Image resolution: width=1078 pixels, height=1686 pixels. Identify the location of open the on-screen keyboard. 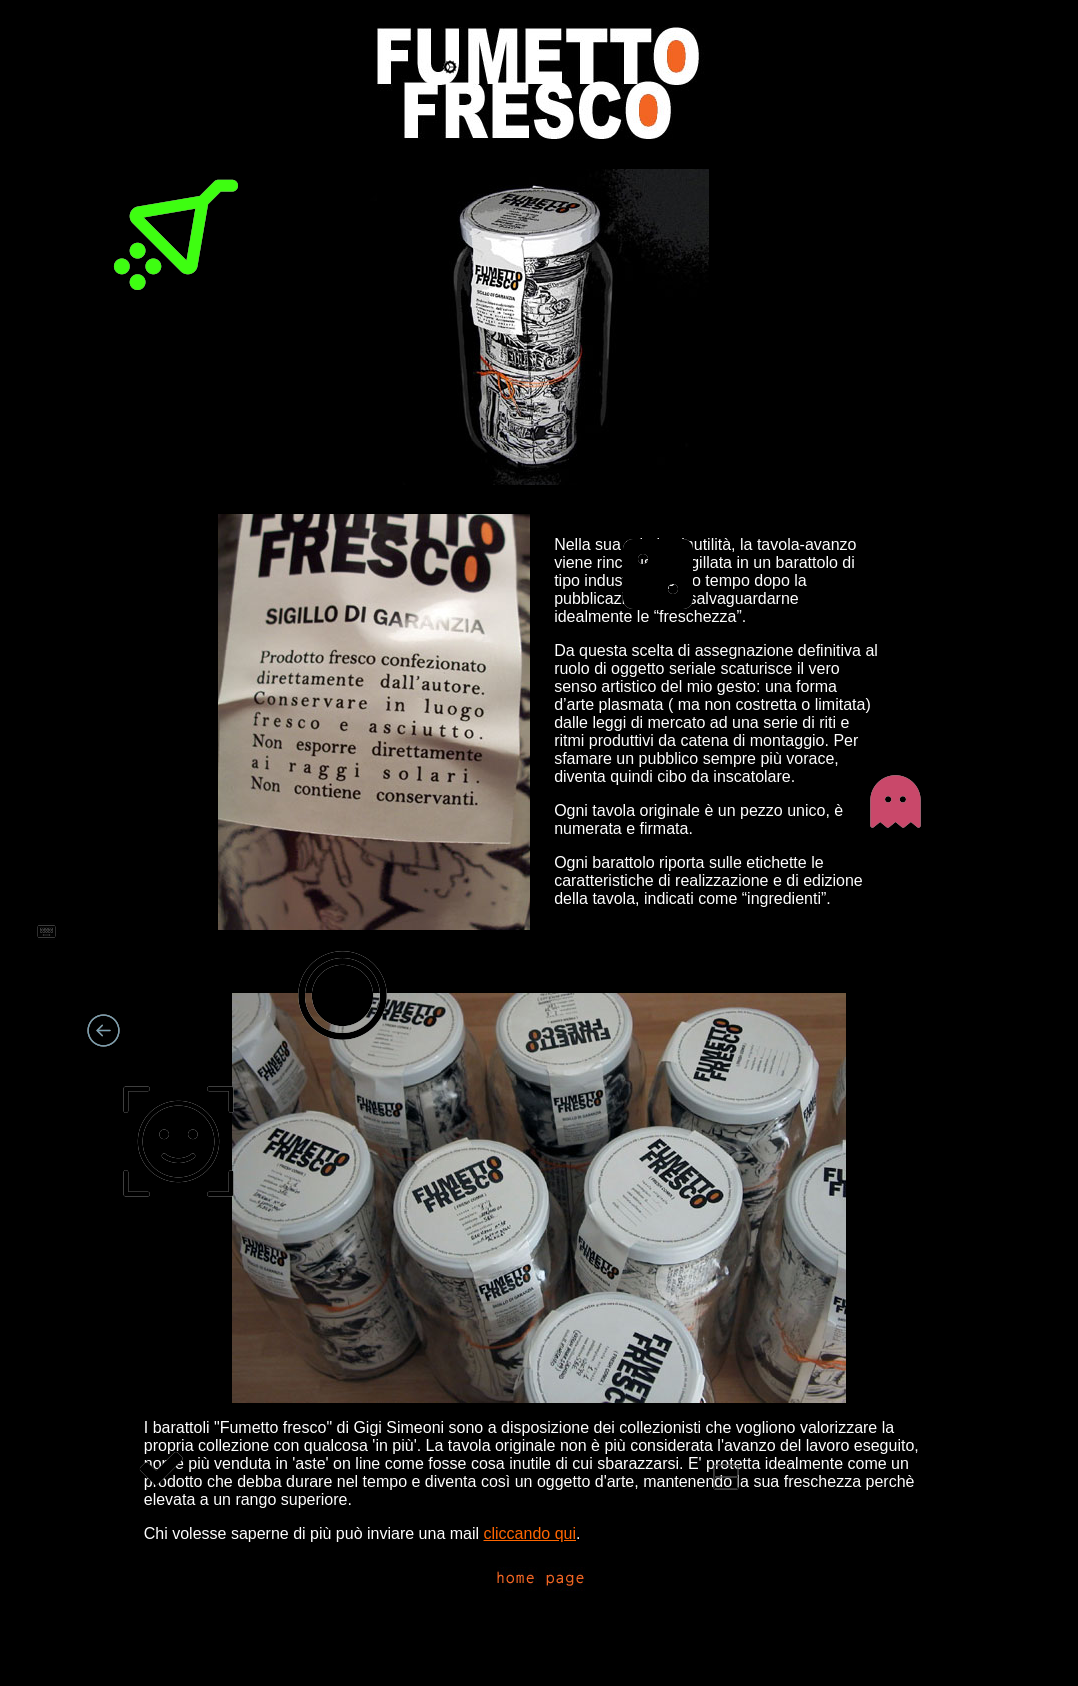
(46, 931).